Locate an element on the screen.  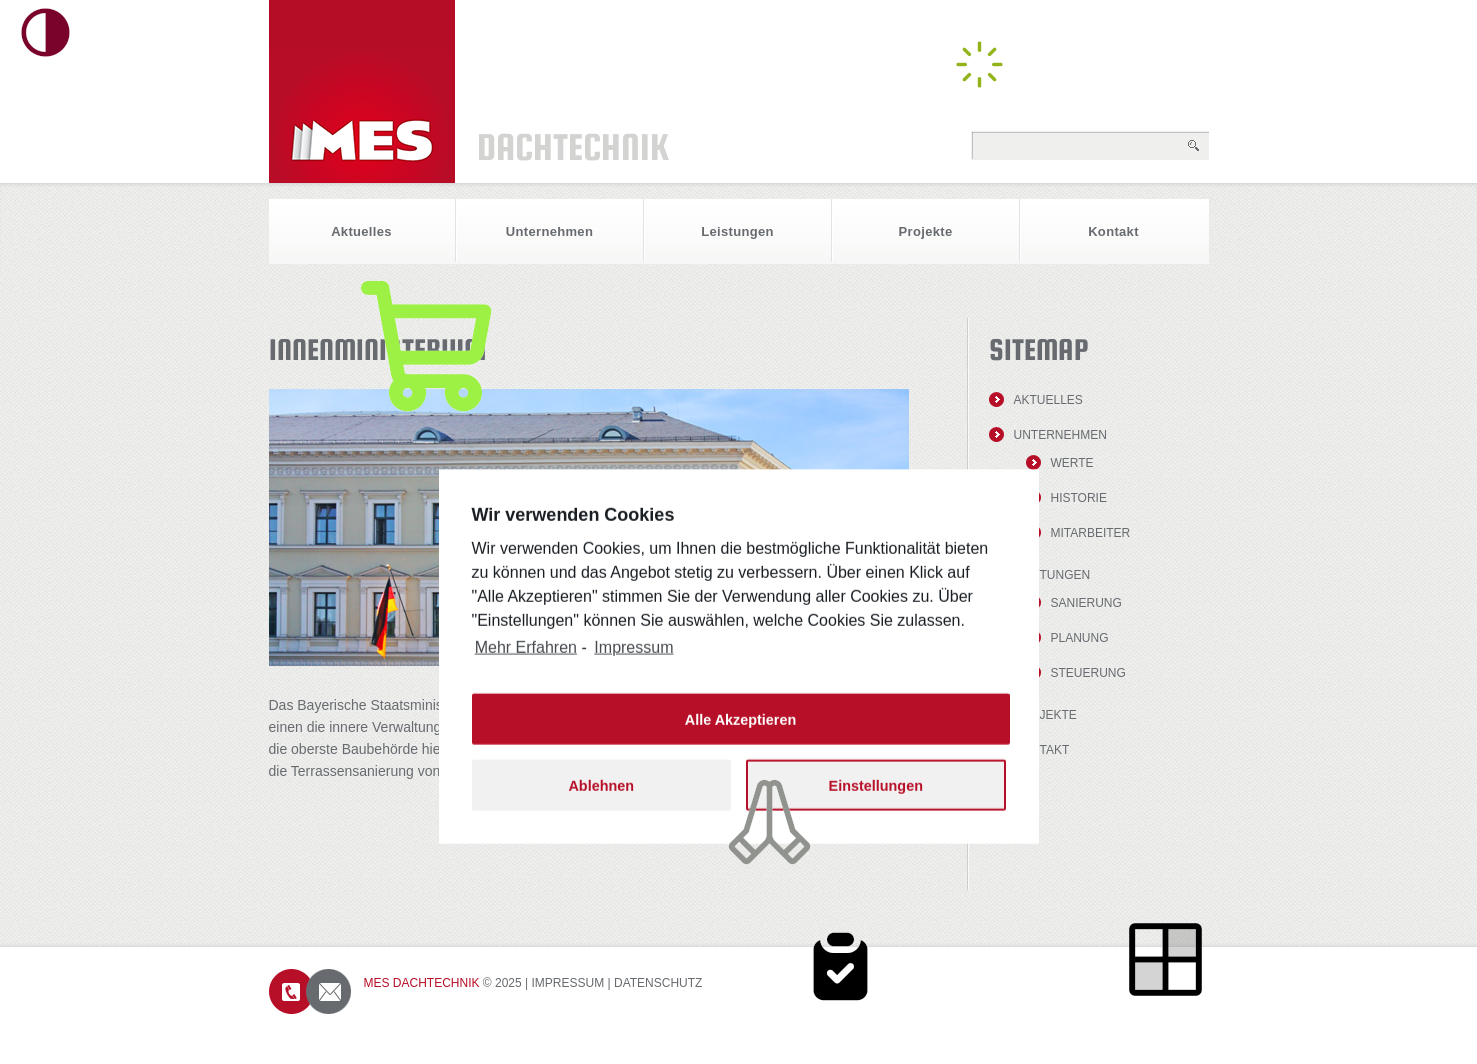
mark task as complete is located at coordinates (840, 966).